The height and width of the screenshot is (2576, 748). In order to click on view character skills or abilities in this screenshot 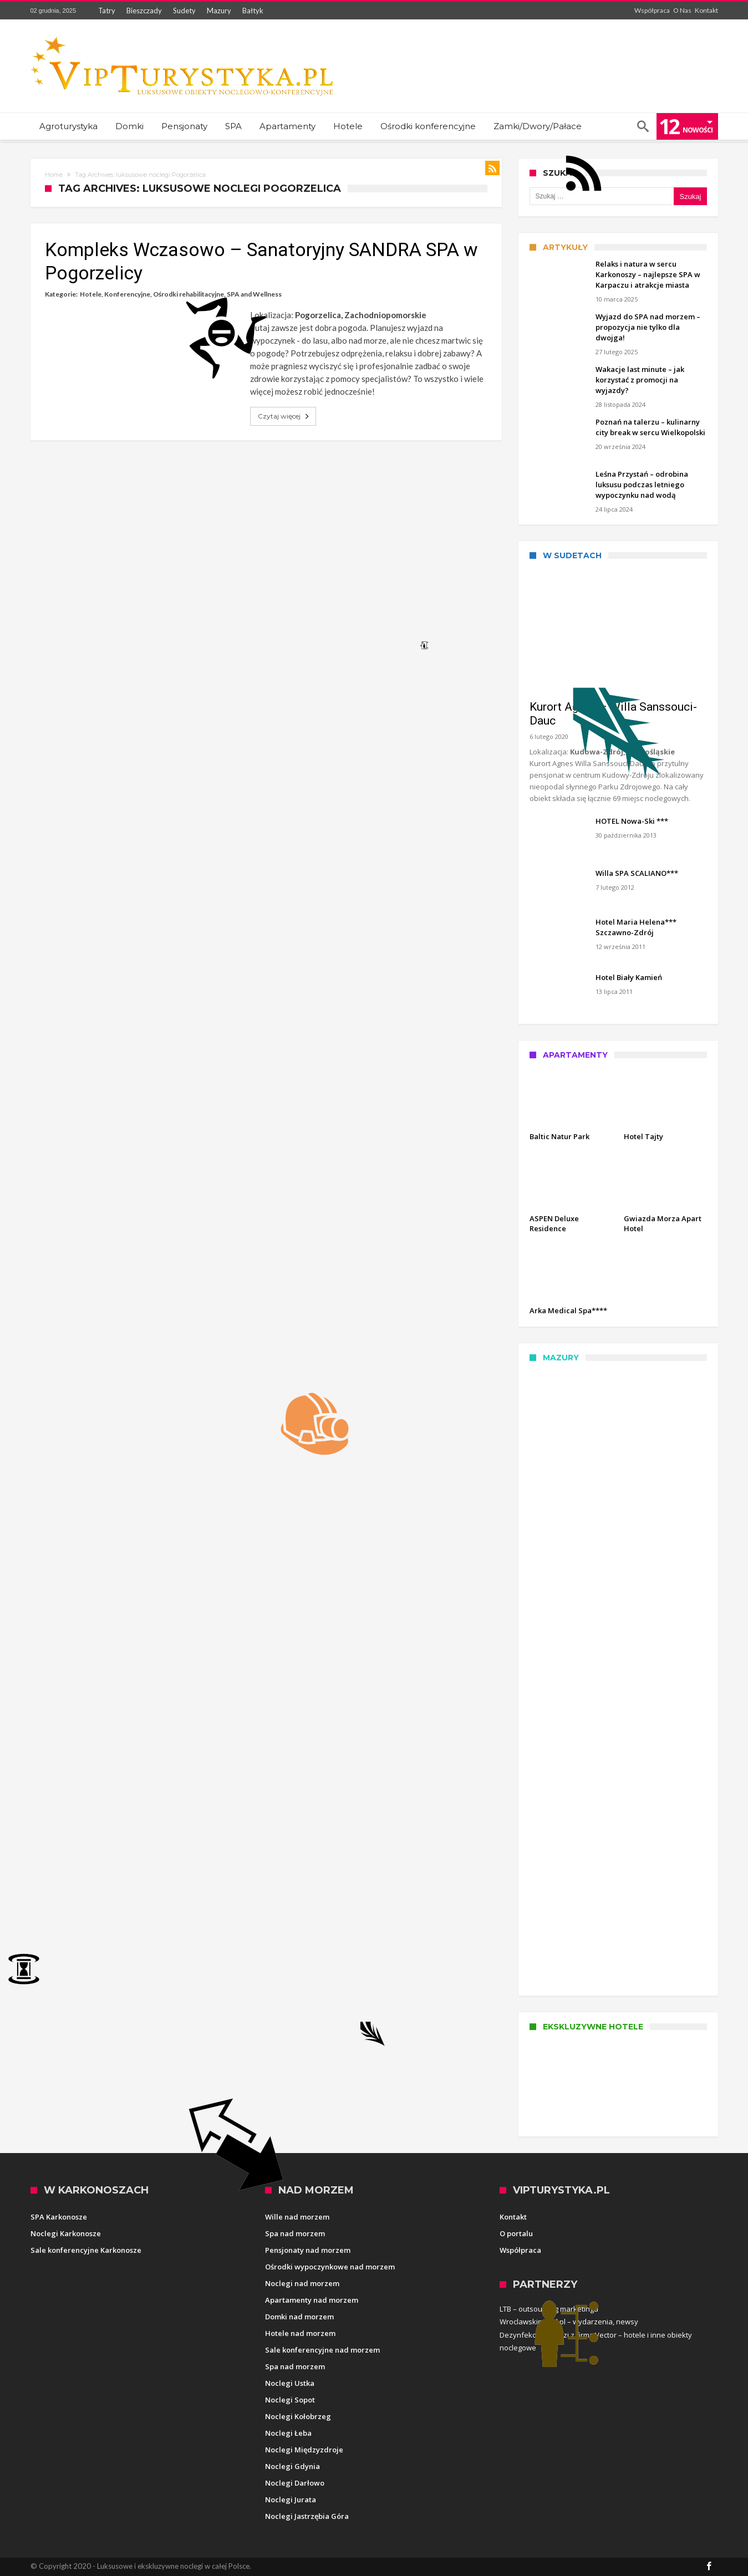, I will do `click(568, 2333)`.